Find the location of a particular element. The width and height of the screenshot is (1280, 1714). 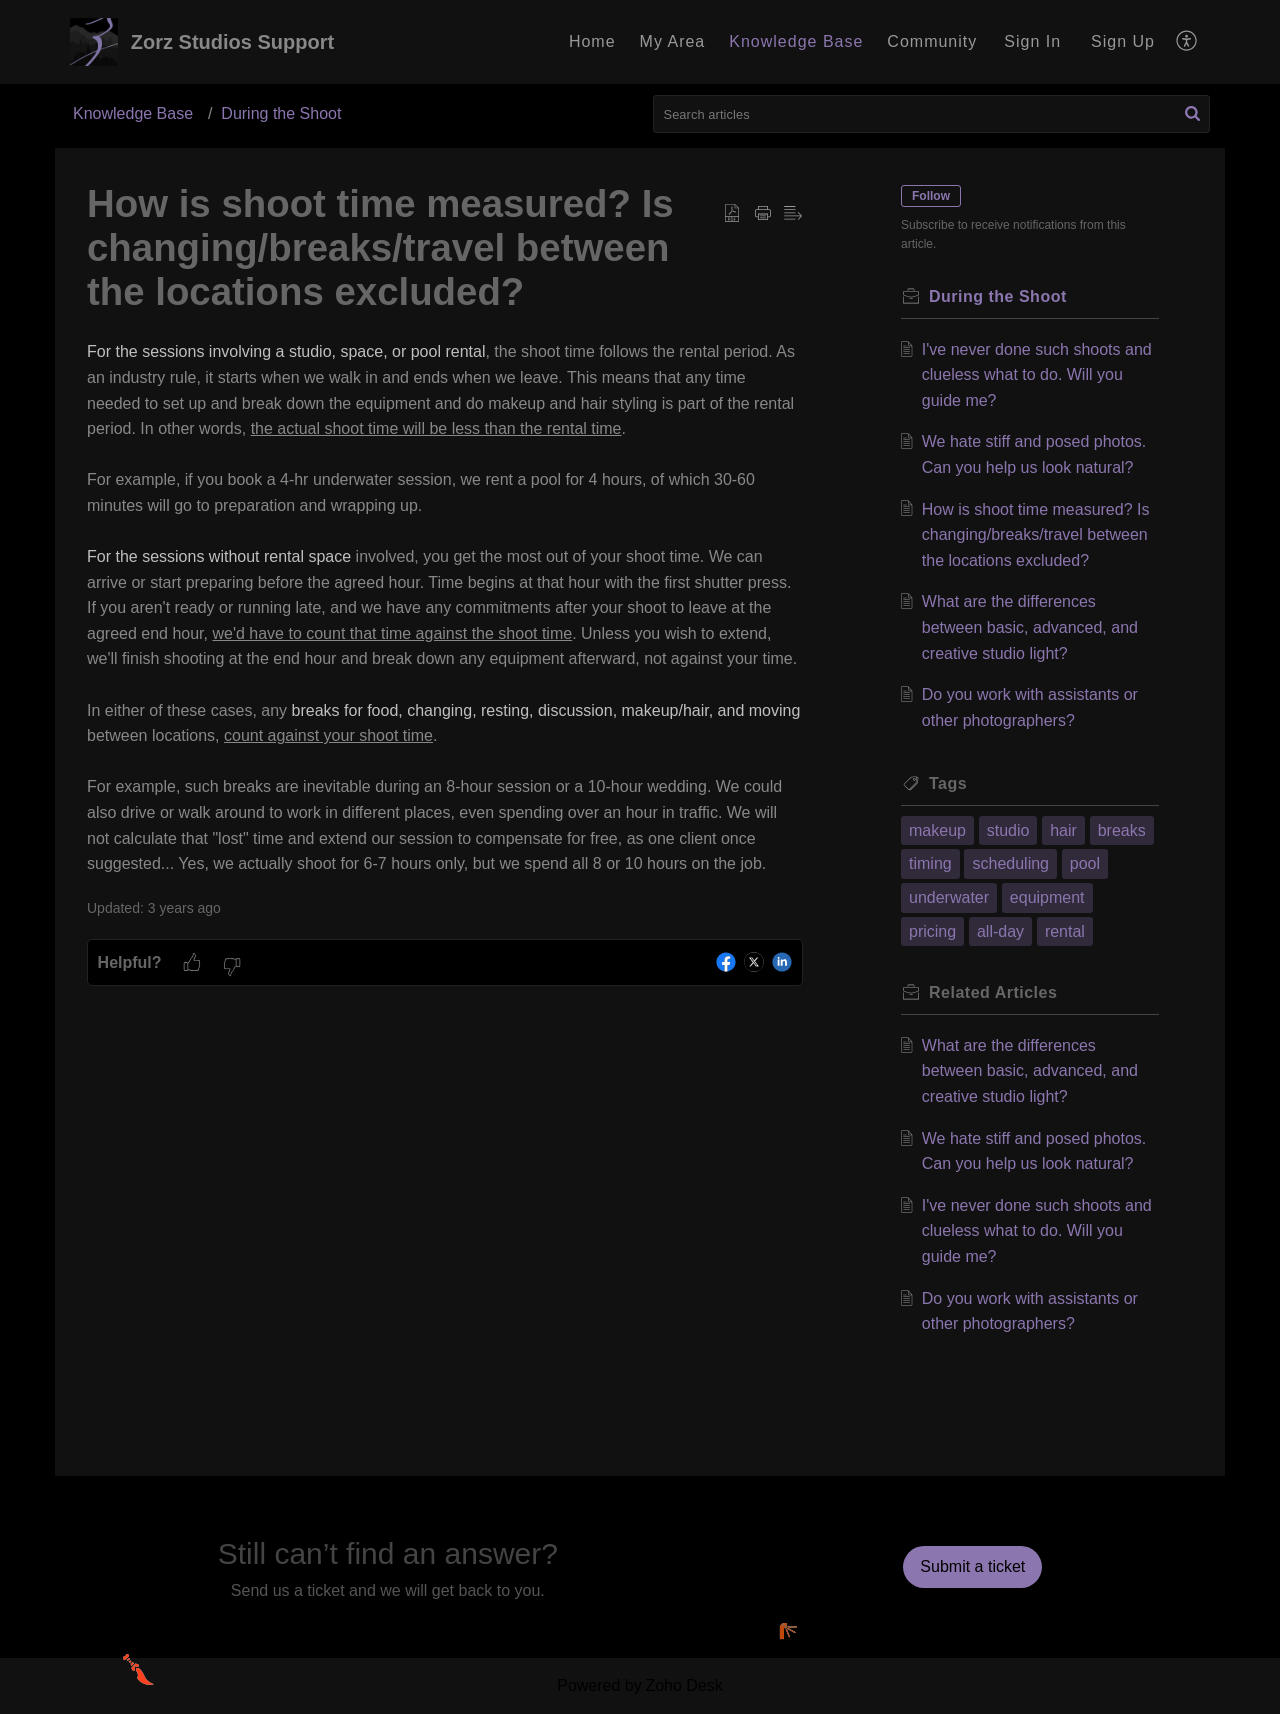

access control or gated entry point is located at coordinates (788, 1630).